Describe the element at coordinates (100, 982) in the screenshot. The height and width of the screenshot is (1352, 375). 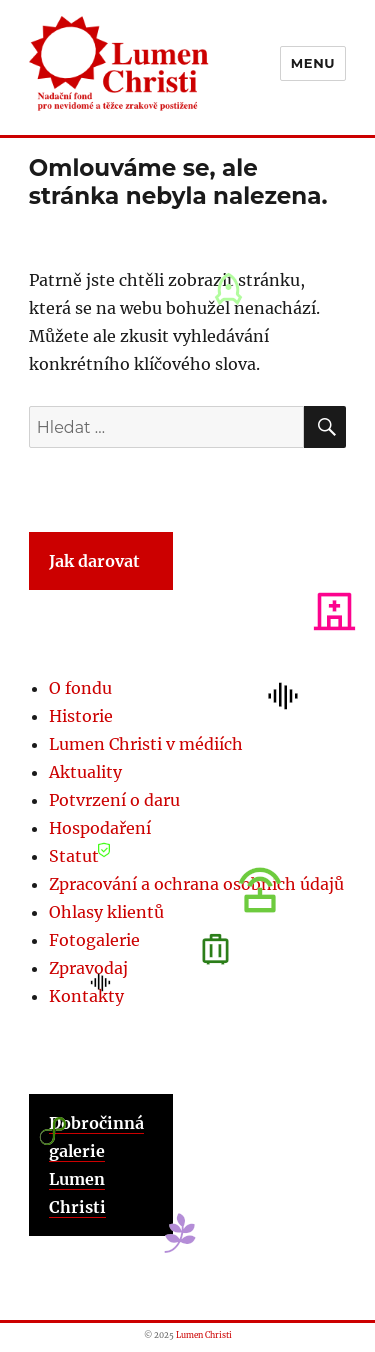
I see `voice recognition or audio input active` at that location.